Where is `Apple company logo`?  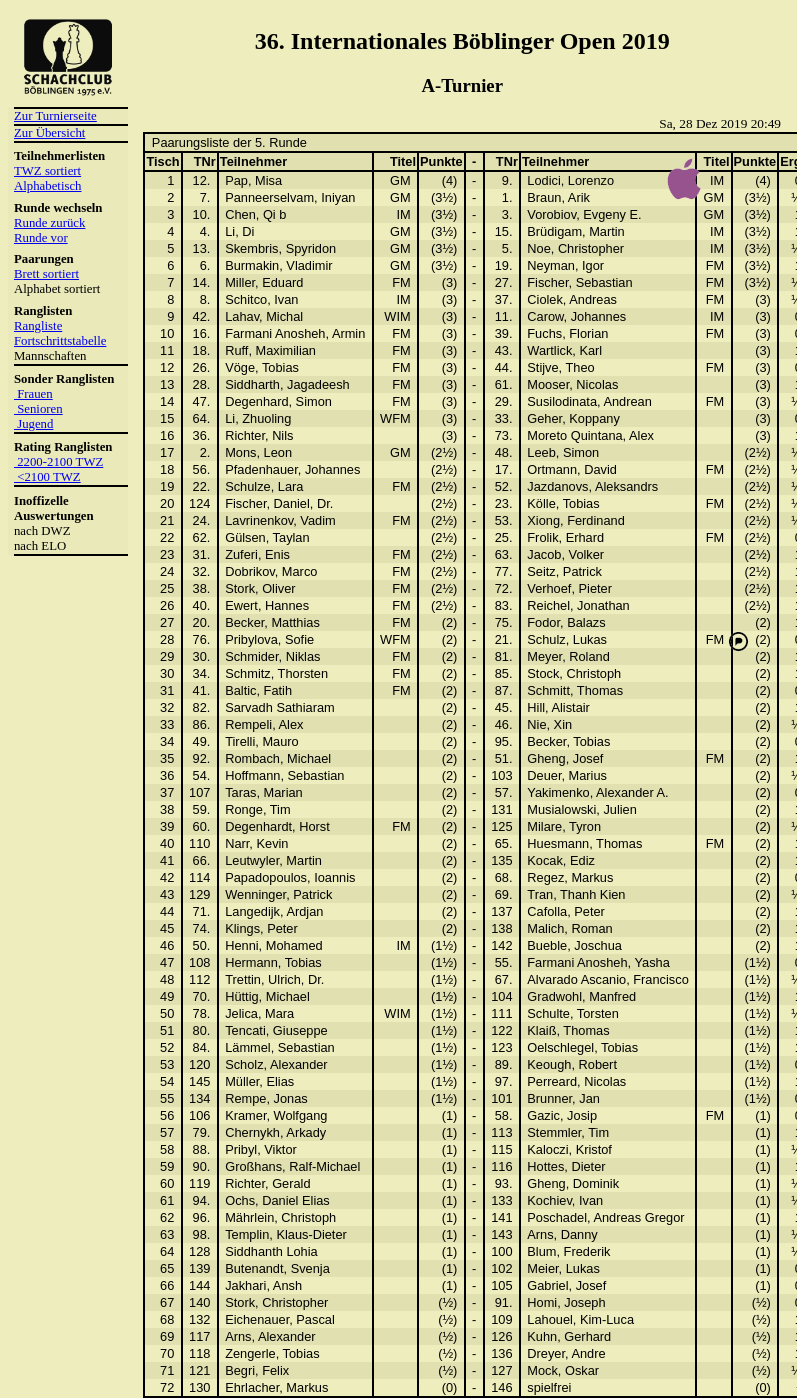 Apple company logo is located at coordinates (685, 179).